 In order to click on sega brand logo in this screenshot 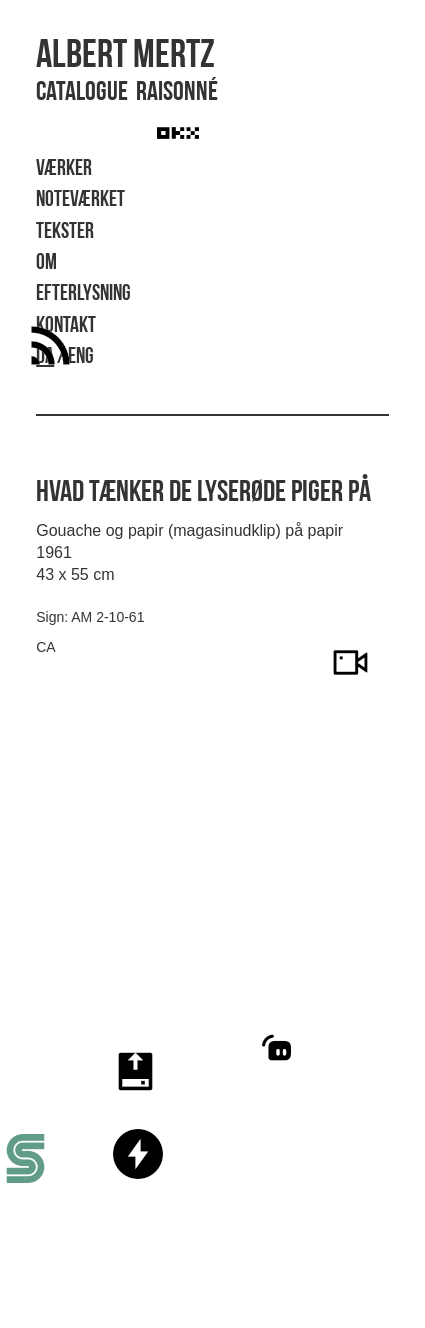, I will do `click(25, 1158)`.